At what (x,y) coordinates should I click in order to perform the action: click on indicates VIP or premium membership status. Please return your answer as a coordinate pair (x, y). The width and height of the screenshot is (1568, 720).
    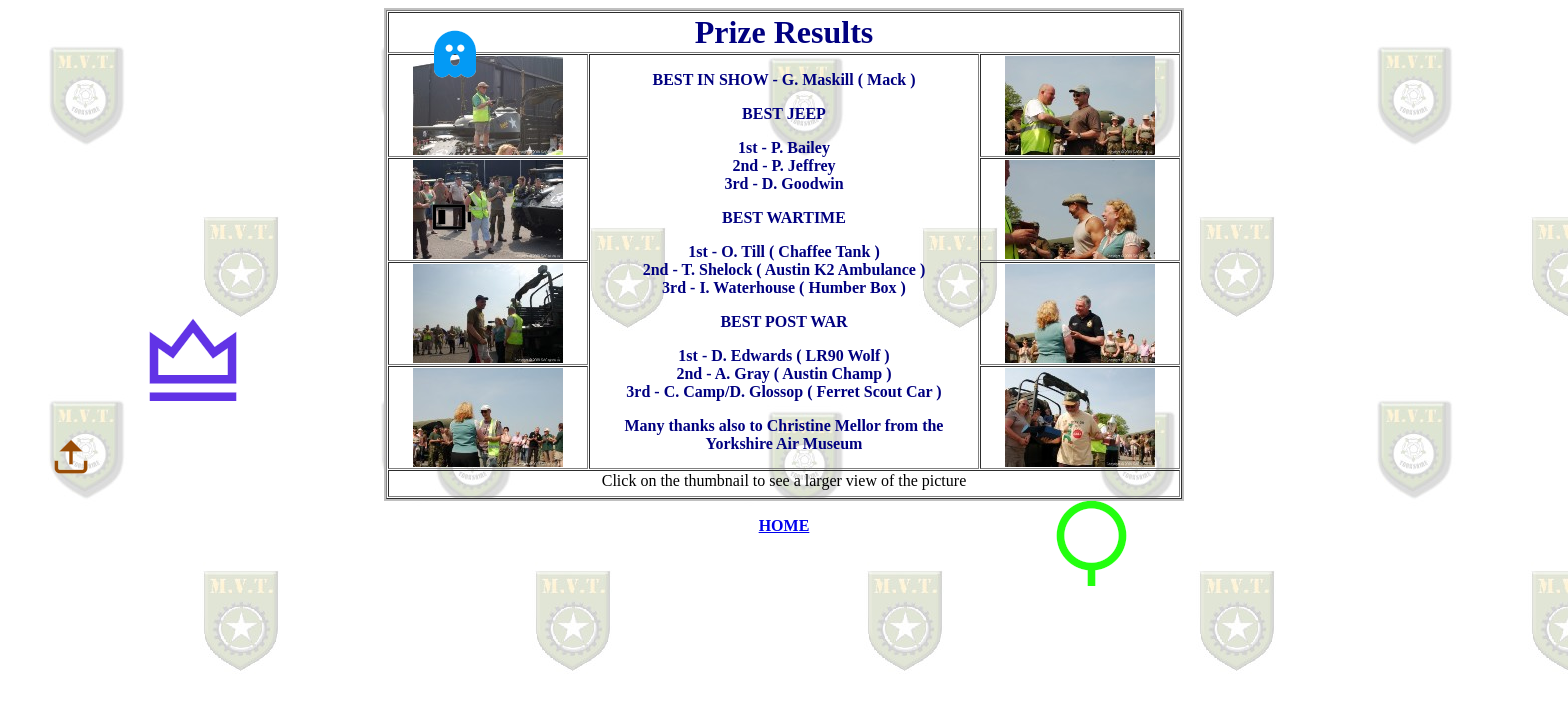
    Looking at the image, I should click on (193, 362).